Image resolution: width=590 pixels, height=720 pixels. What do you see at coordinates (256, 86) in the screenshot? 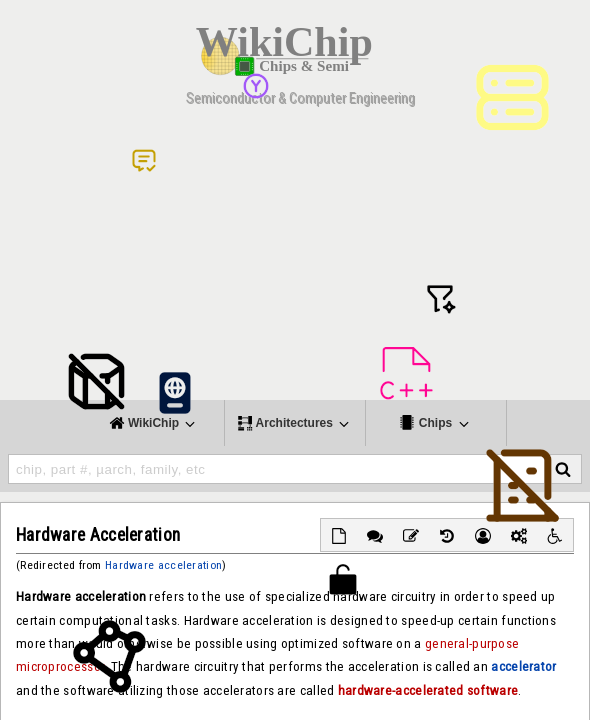
I see `xbox controller Y button indicator` at bounding box center [256, 86].